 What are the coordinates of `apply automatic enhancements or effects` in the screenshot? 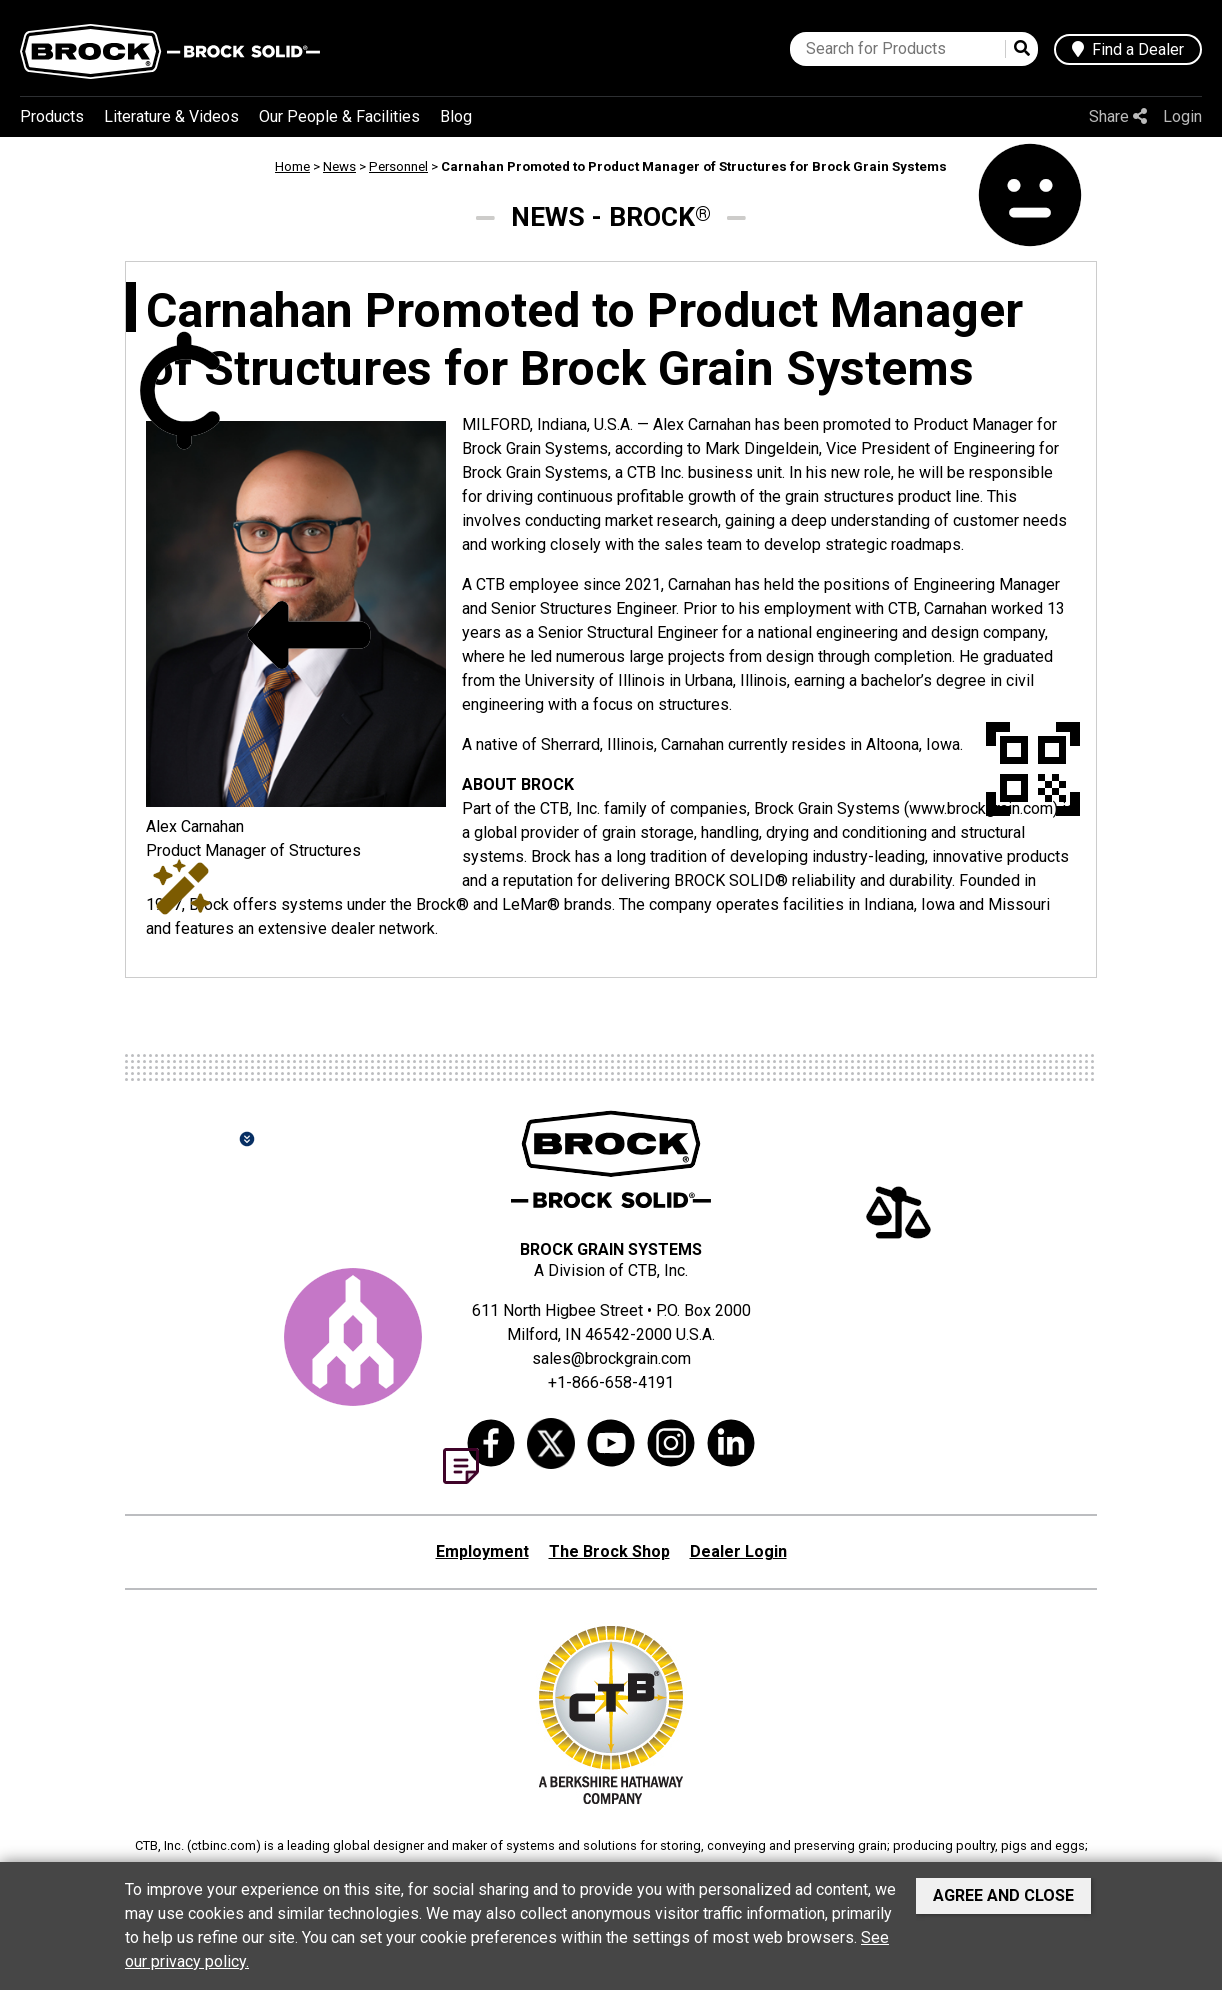 It's located at (182, 888).